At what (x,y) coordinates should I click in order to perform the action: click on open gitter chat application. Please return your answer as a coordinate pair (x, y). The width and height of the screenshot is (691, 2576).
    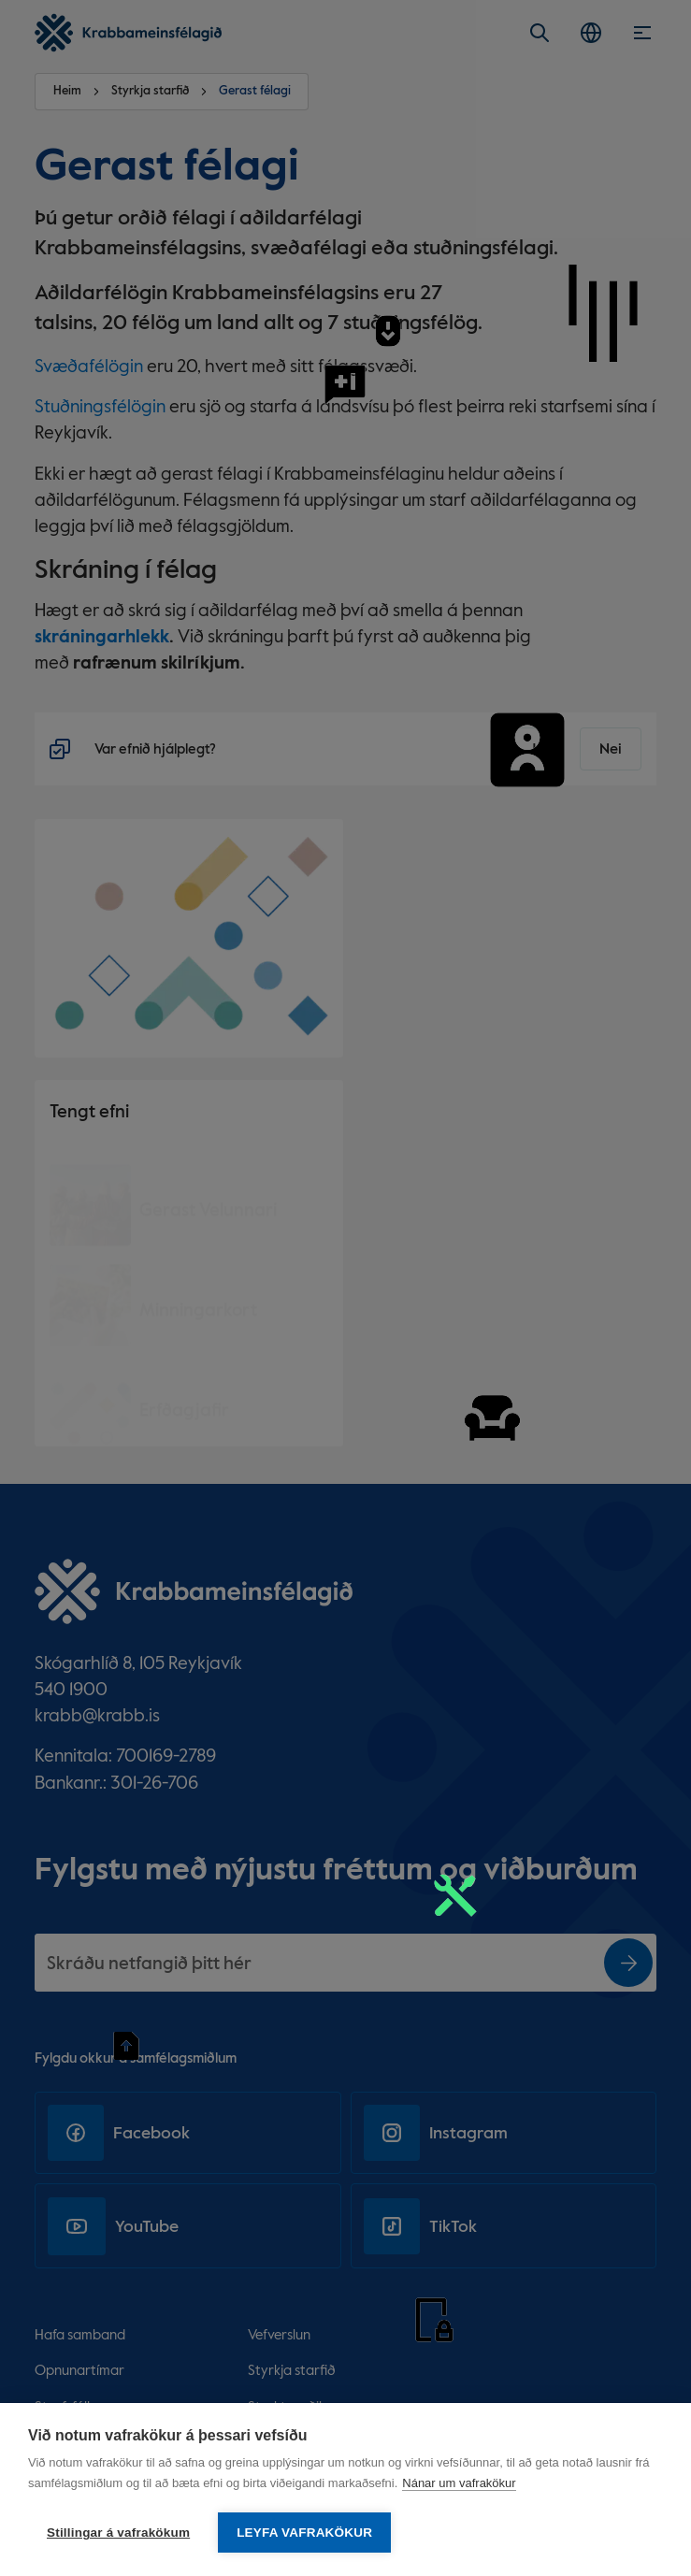
    Looking at the image, I should click on (603, 313).